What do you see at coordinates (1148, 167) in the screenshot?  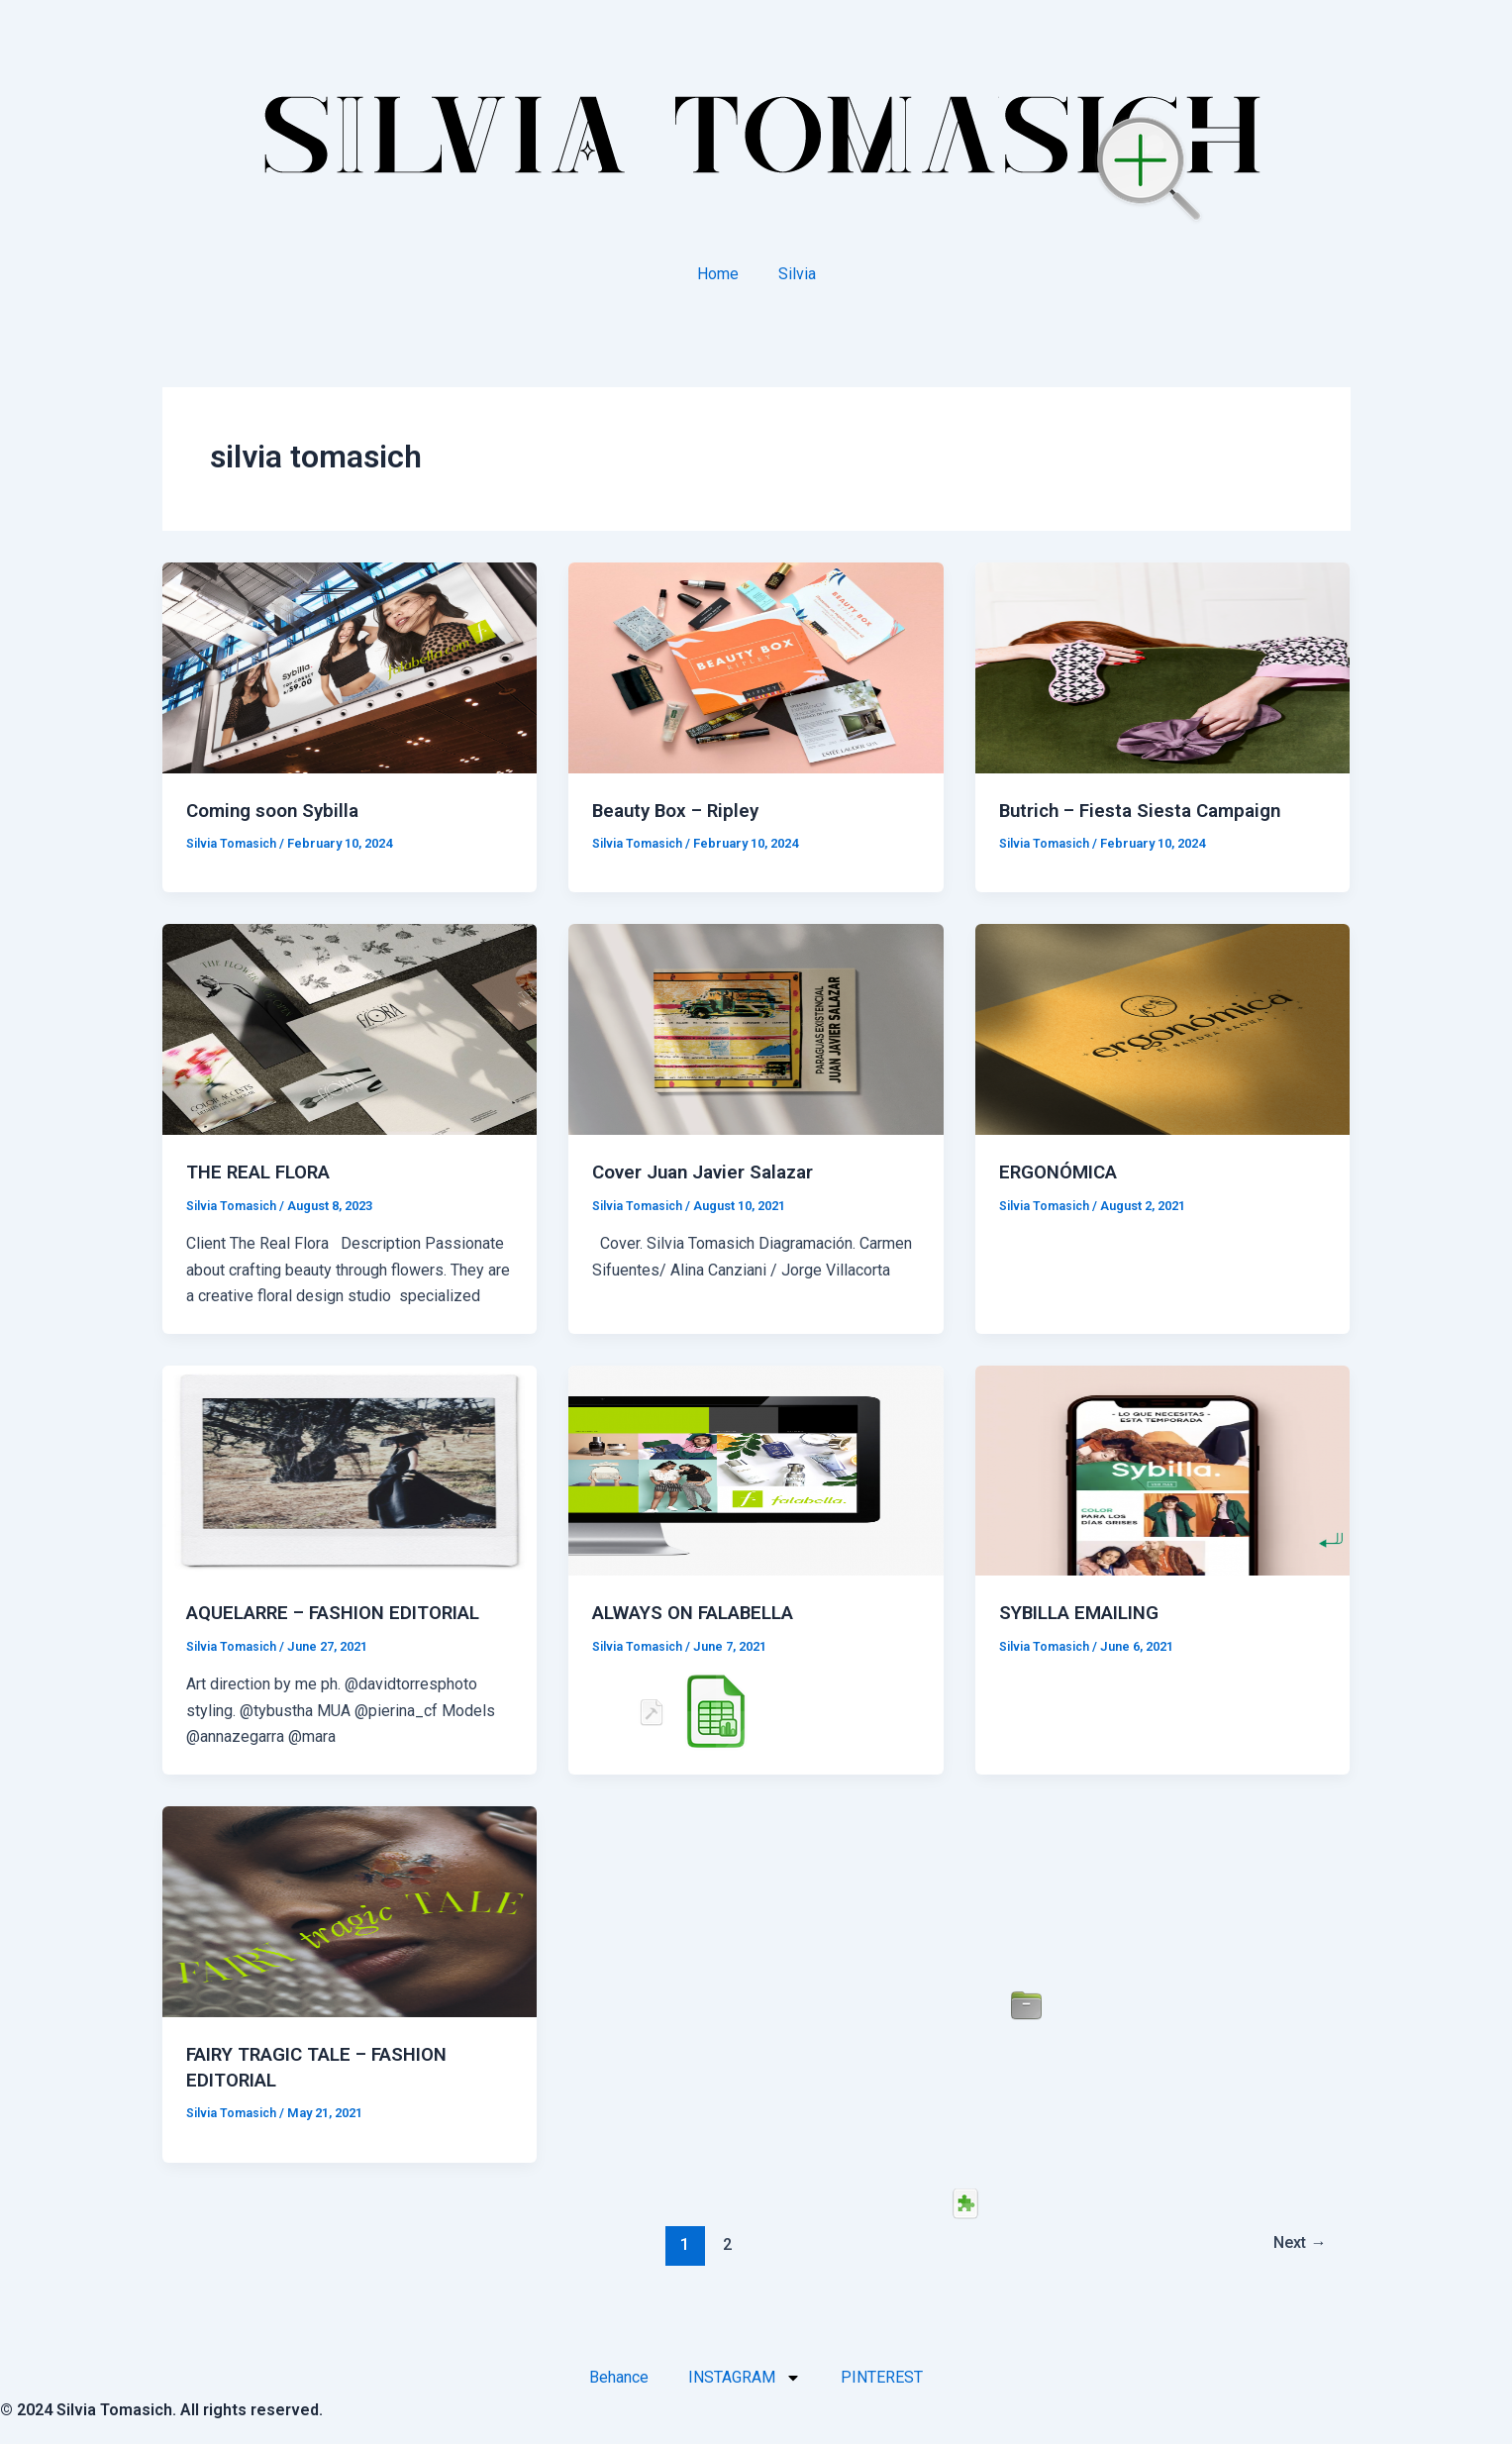 I see `zoom in on the current view` at bounding box center [1148, 167].